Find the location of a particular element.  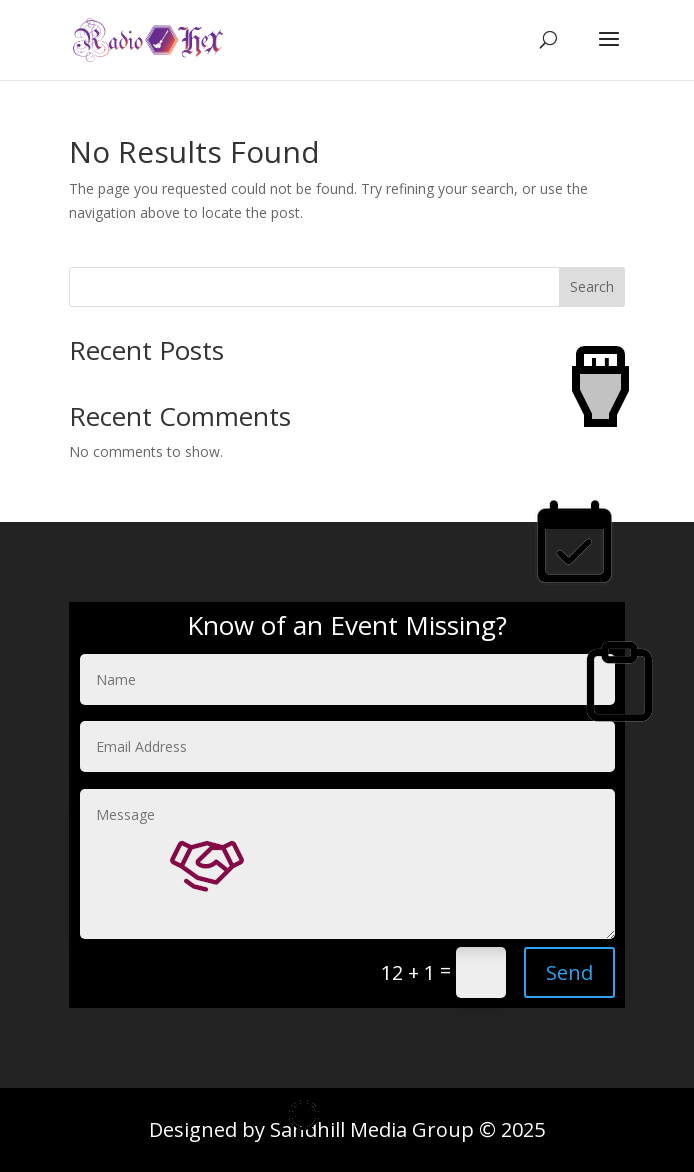

configure HDMI input settings is located at coordinates (600, 386).